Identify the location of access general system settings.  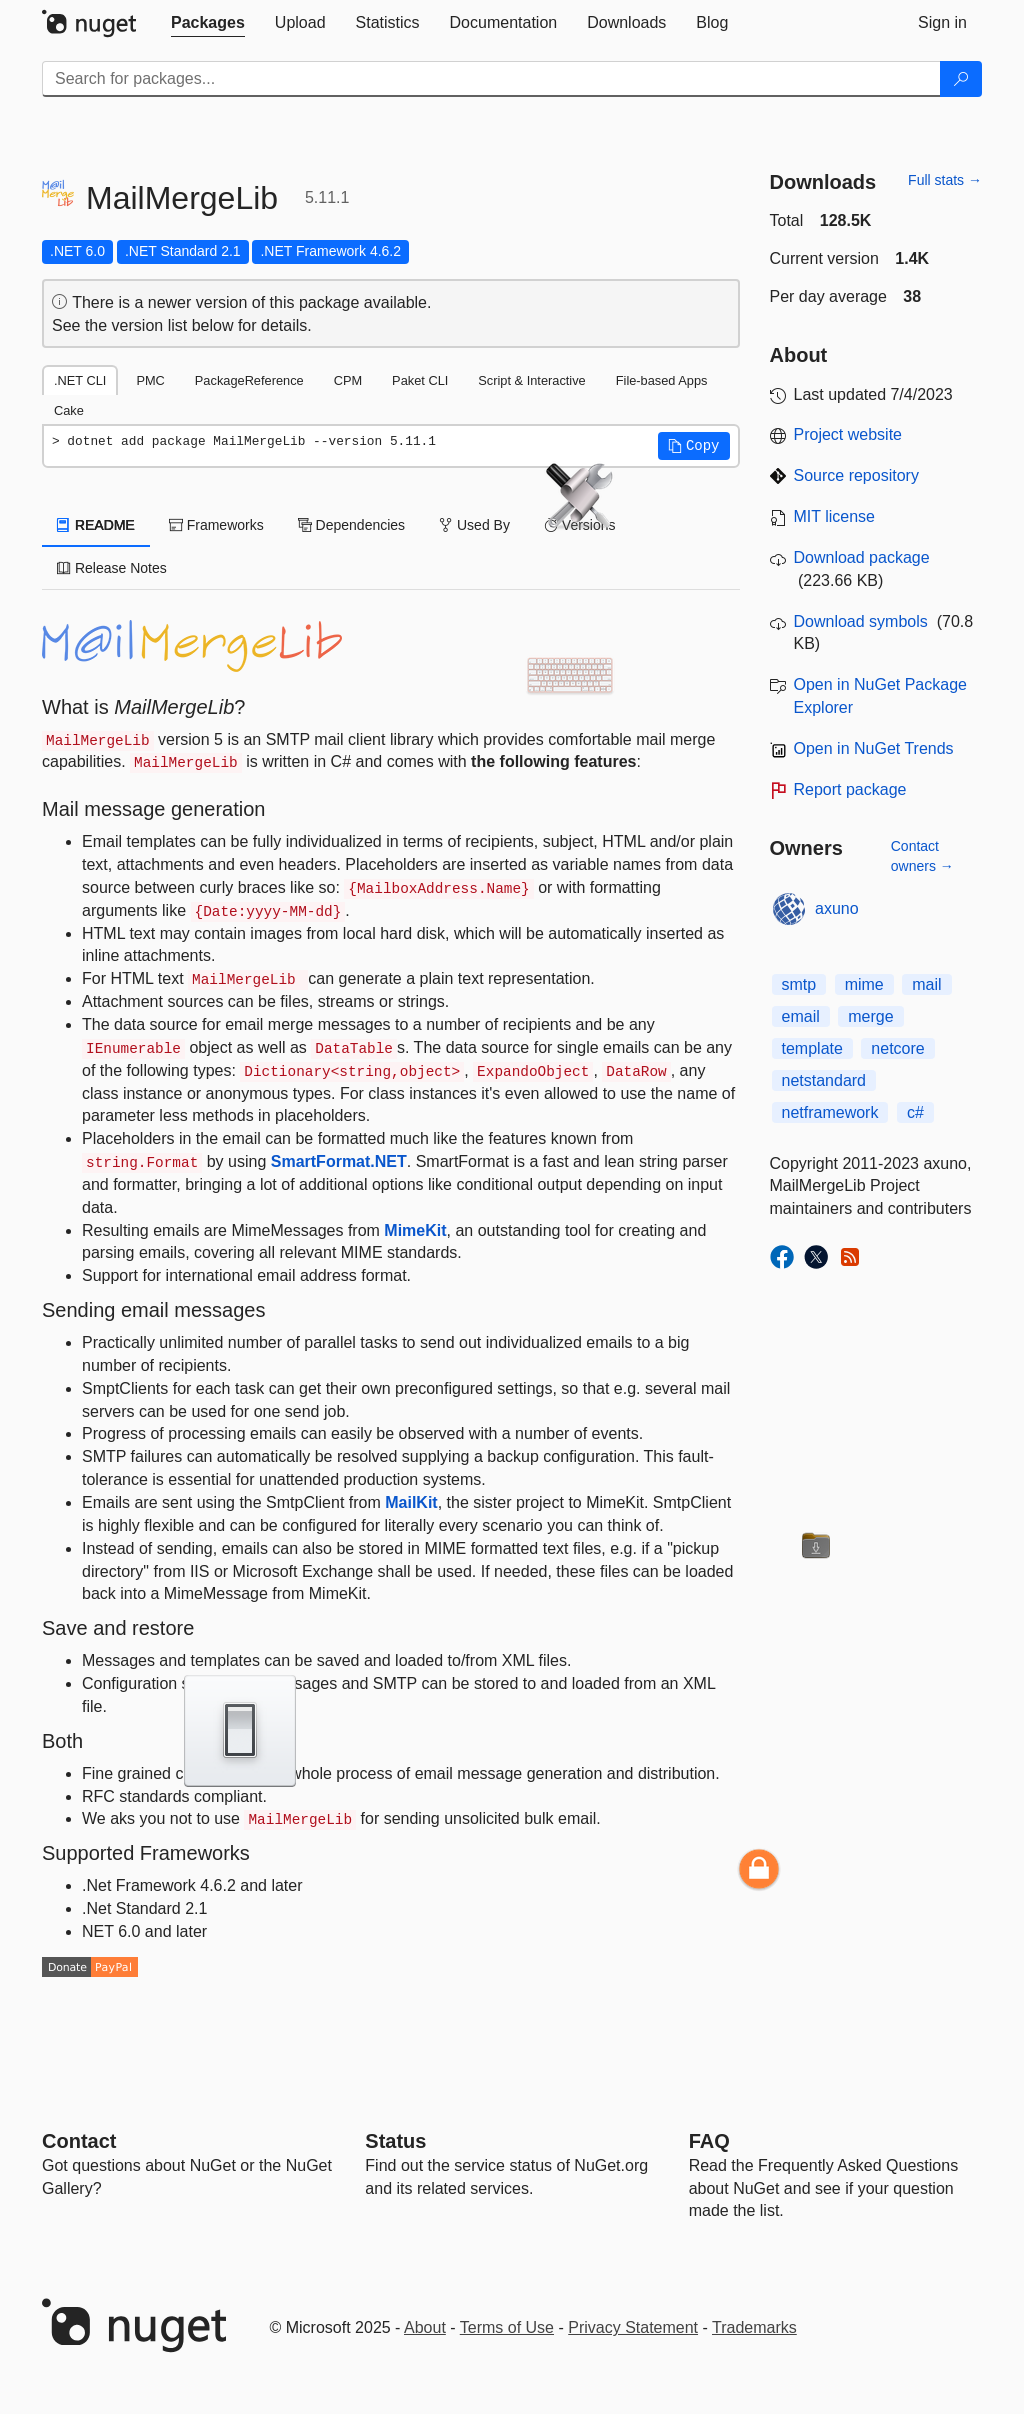
(240, 1731).